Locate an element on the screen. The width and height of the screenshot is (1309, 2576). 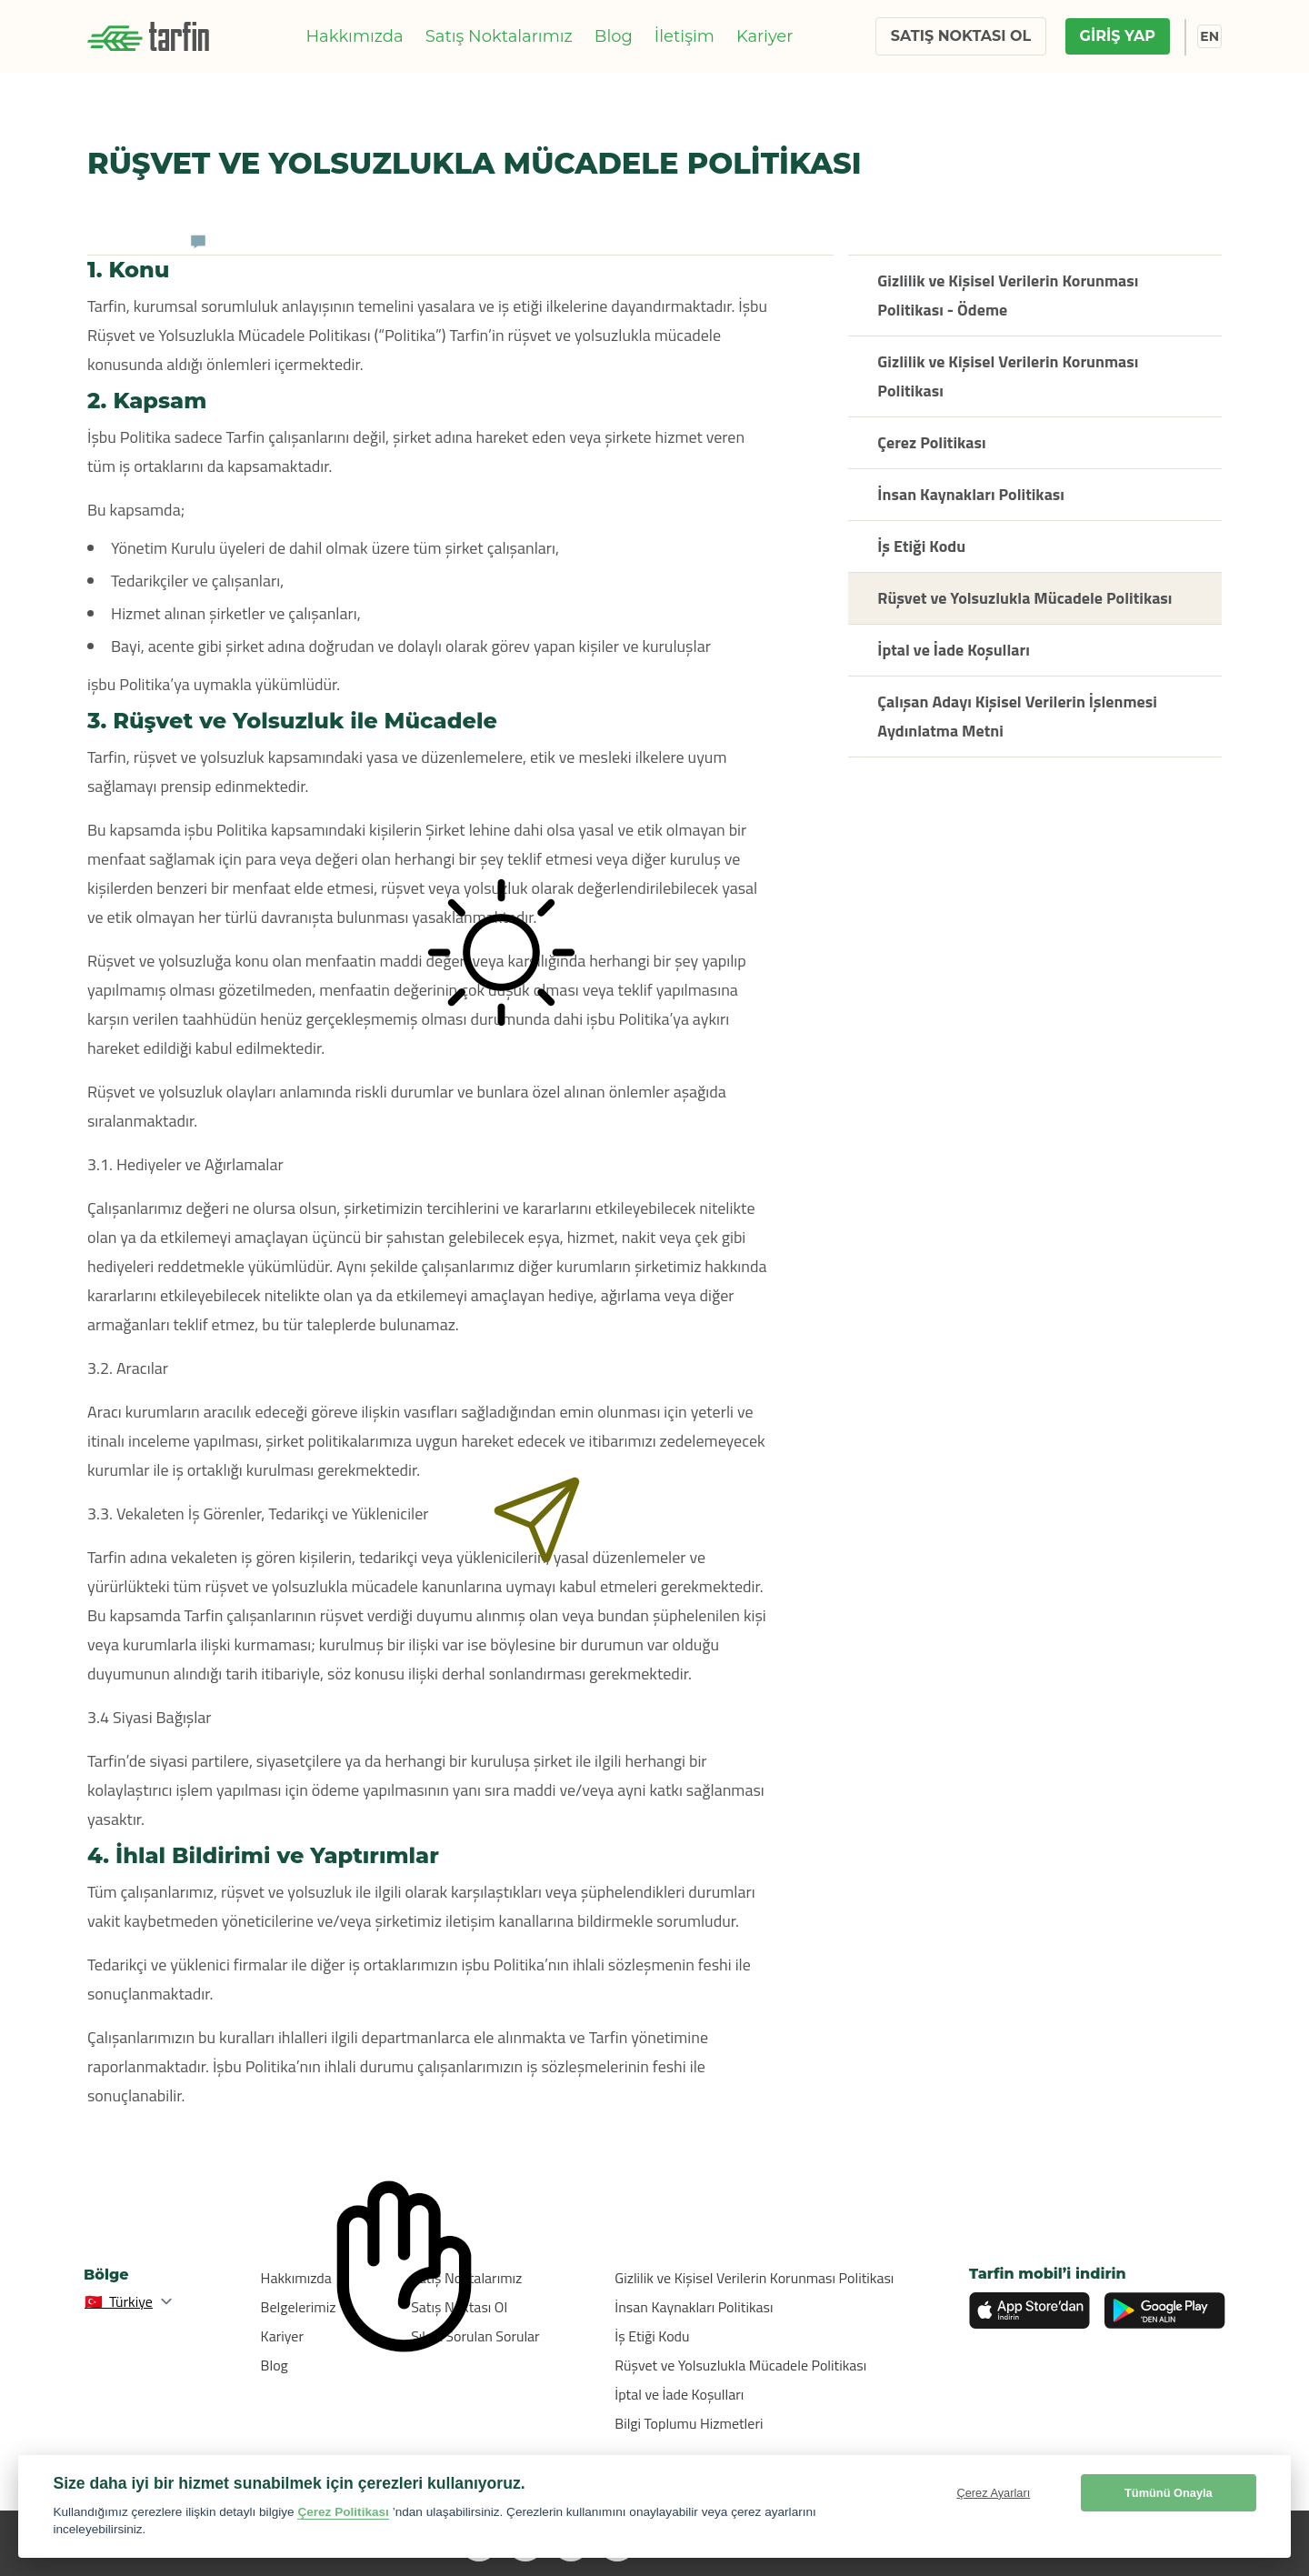
stop or pause an action is located at coordinates (404, 2266).